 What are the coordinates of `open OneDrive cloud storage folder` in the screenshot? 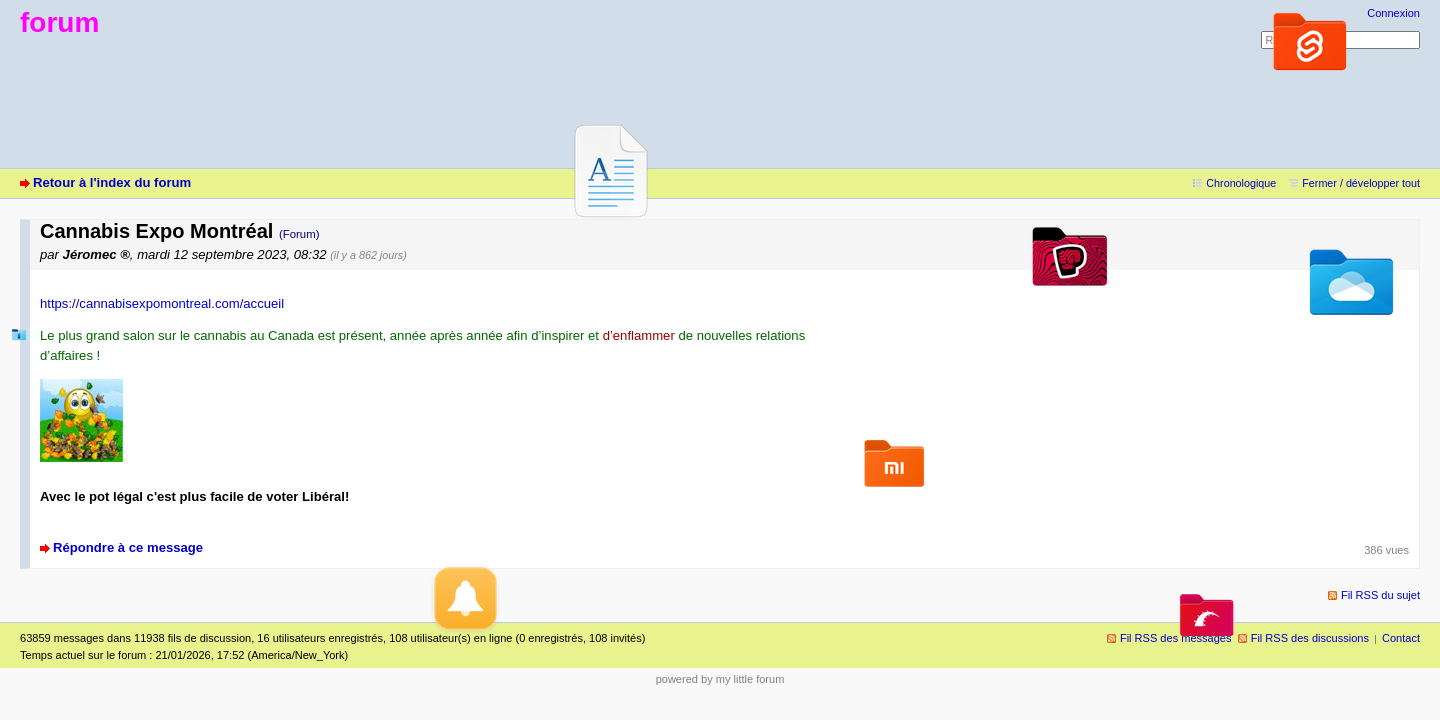 It's located at (1351, 284).